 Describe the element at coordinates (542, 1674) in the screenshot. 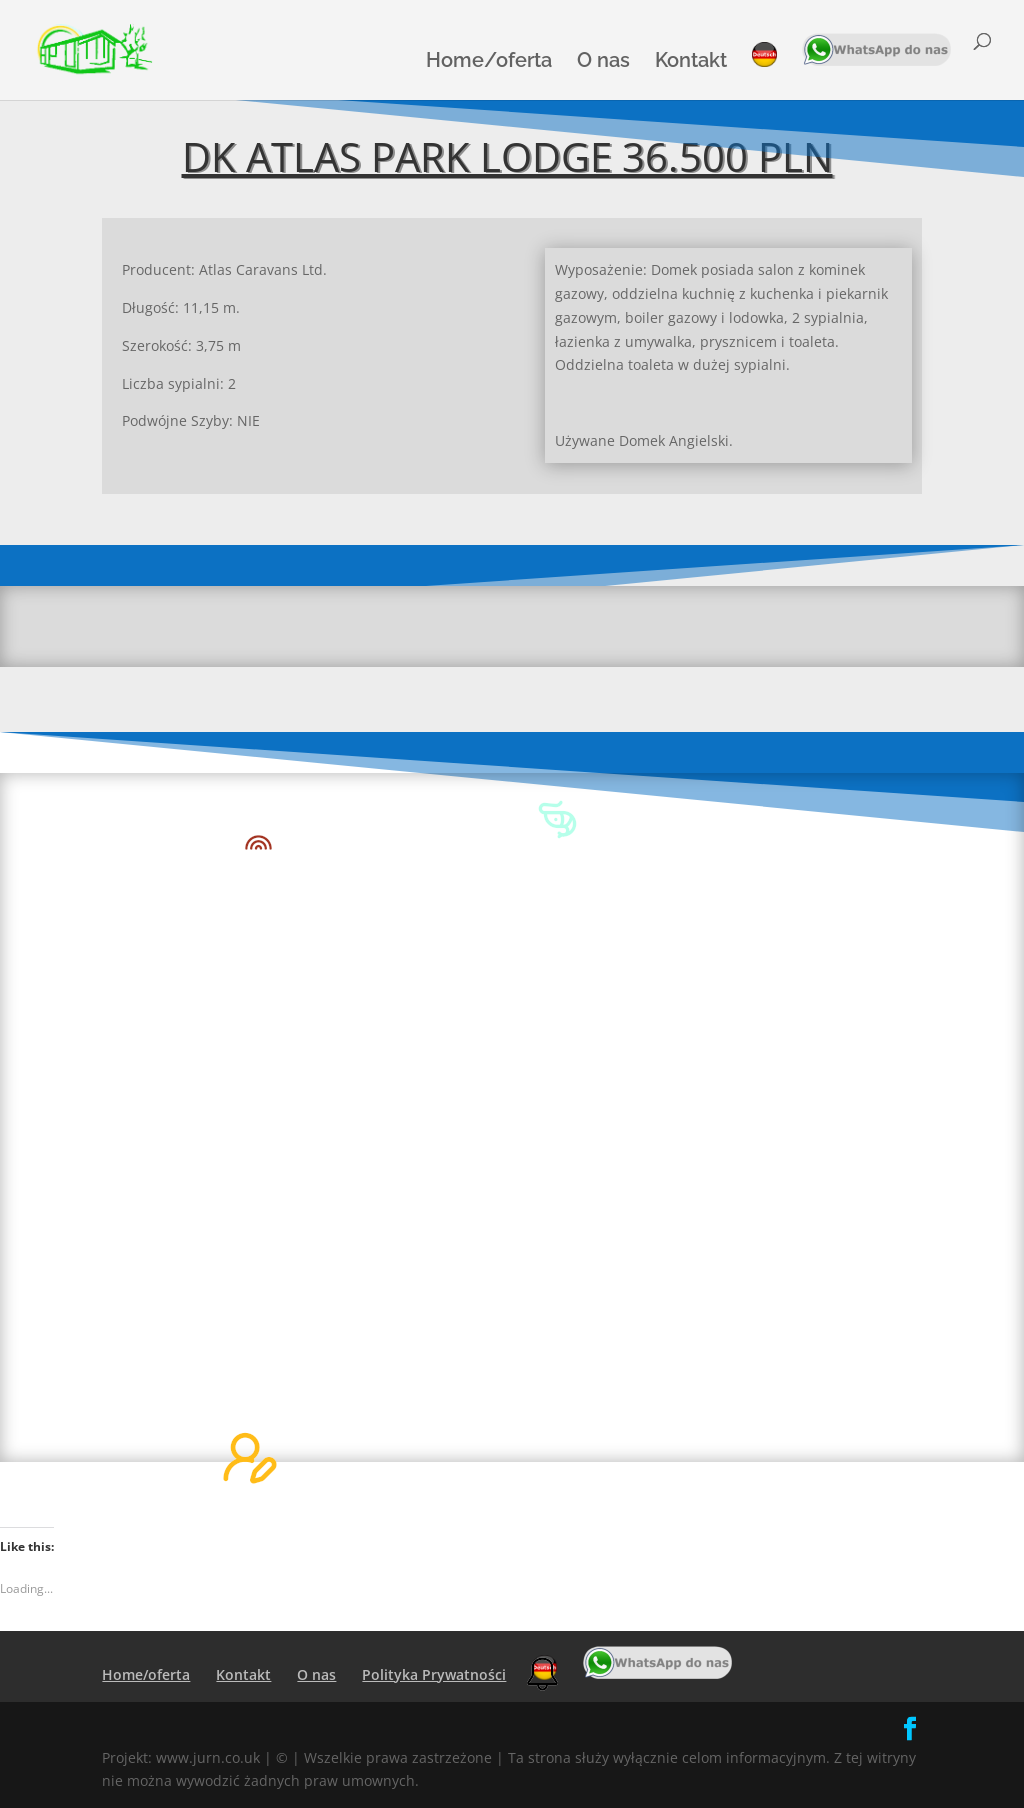

I see `view notifications` at that location.